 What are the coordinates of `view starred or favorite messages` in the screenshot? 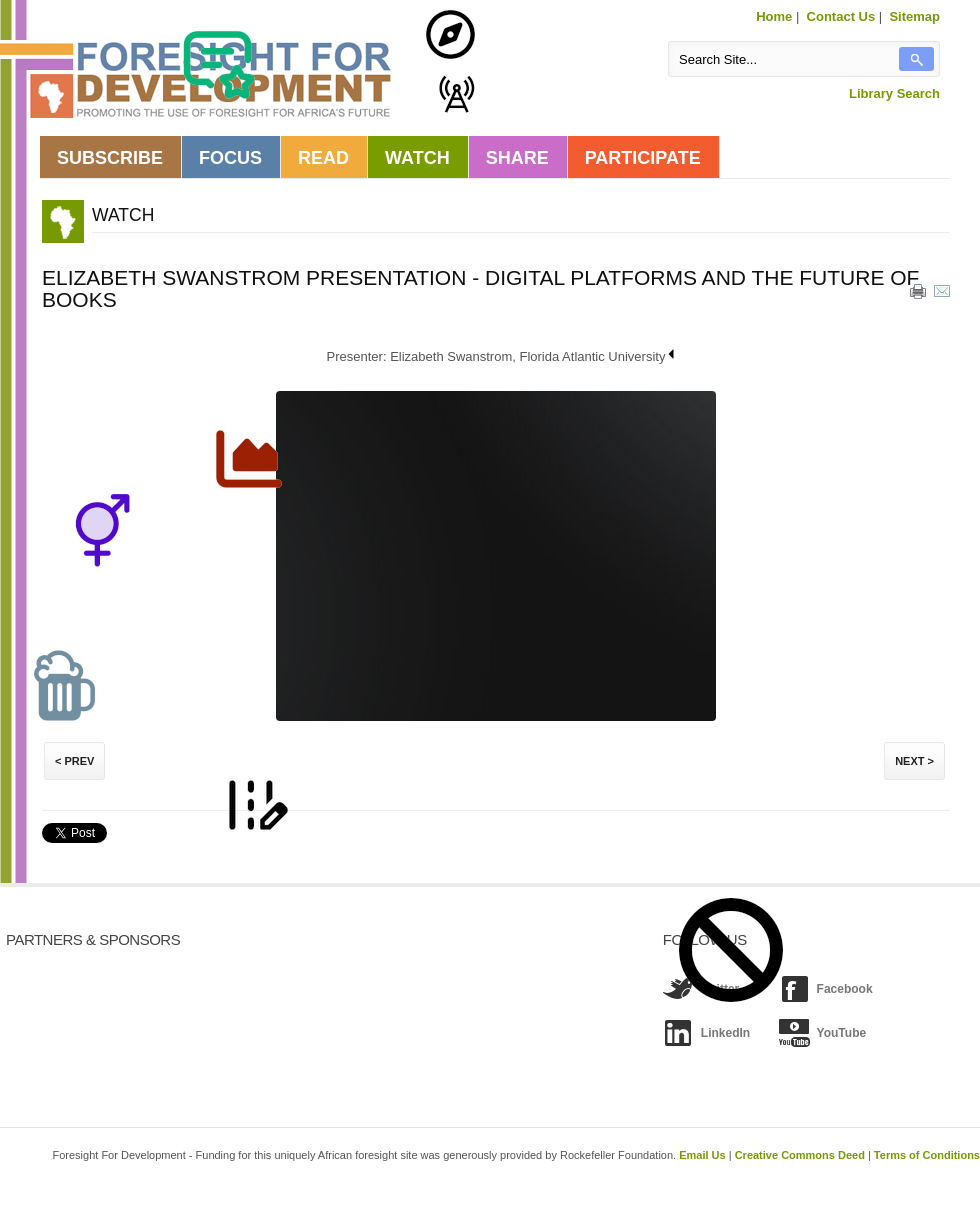 It's located at (217, 61).